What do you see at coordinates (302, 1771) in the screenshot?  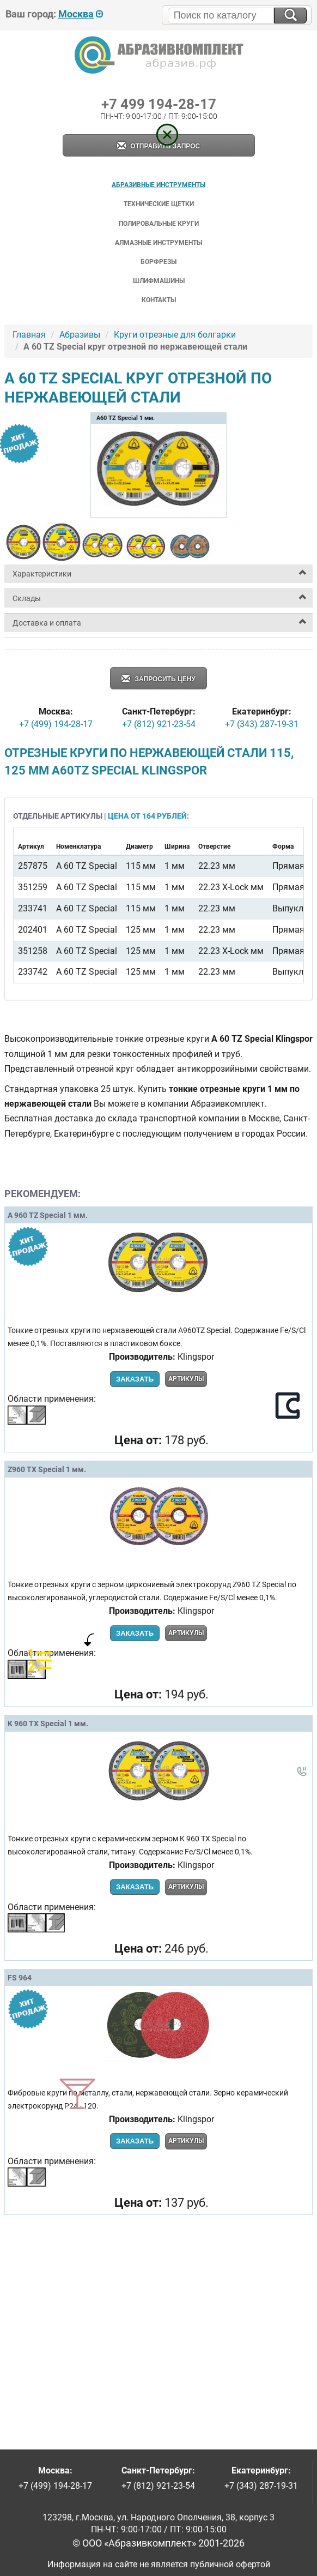 I see `put current call on hold` at bounding box center [302, 1771].